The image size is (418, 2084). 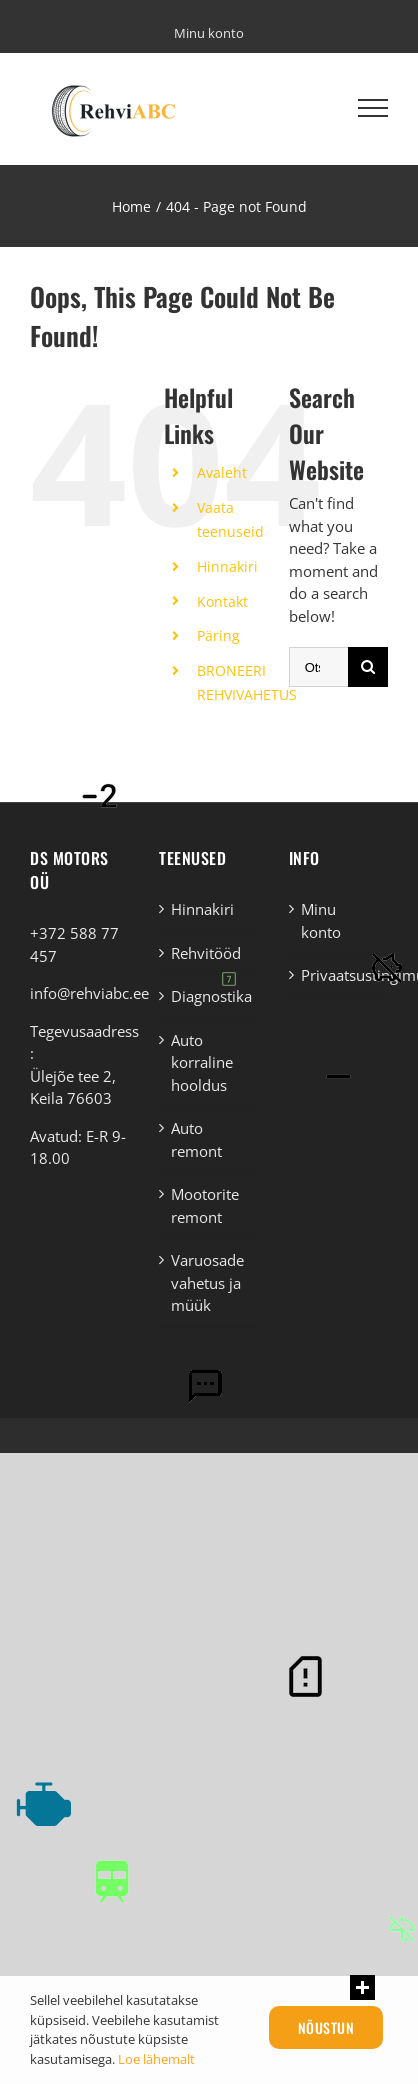 I want to click on sd card storage warning or error, so click(x=305, y=1676).